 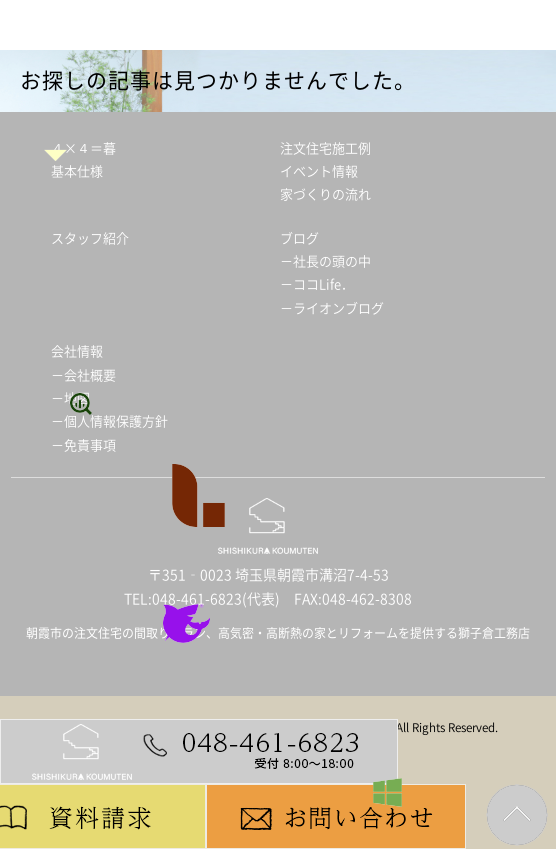 What do you see at coordinates (186, 623) in the screenshot?
I see `freenas open-source storage software logo` at bounding box center [186, 623].